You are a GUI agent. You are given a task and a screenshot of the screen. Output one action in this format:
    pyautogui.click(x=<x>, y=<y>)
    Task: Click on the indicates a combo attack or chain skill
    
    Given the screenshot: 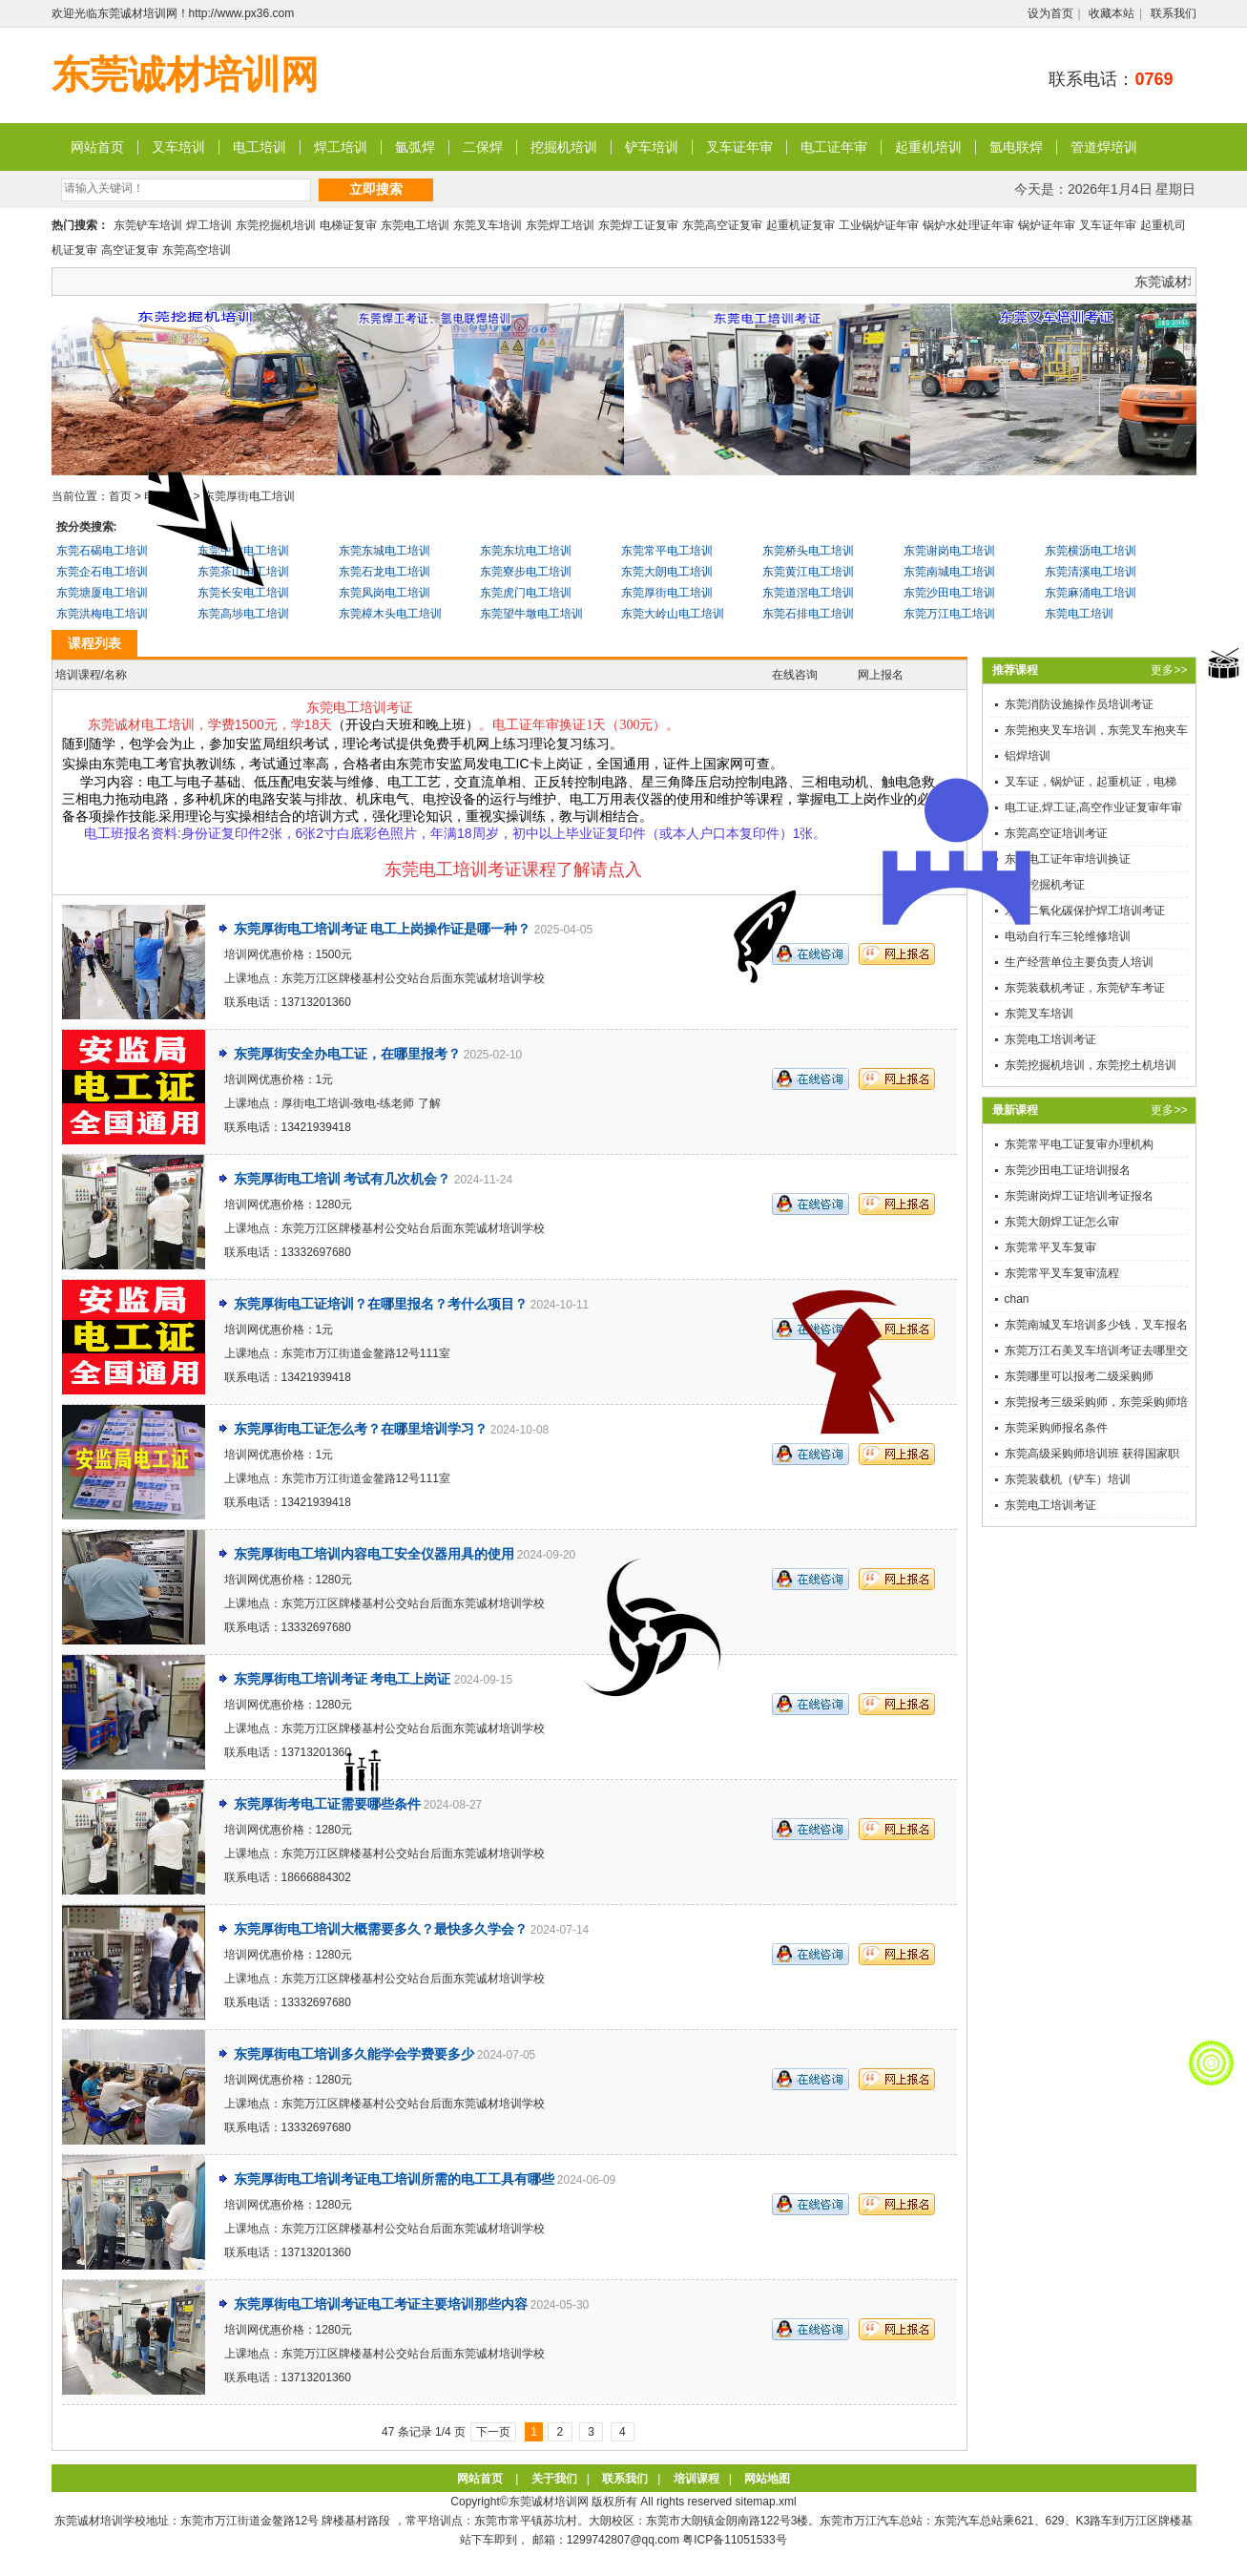 What is the action you would take?
    pyautogui.click(x=206, y=529)
    